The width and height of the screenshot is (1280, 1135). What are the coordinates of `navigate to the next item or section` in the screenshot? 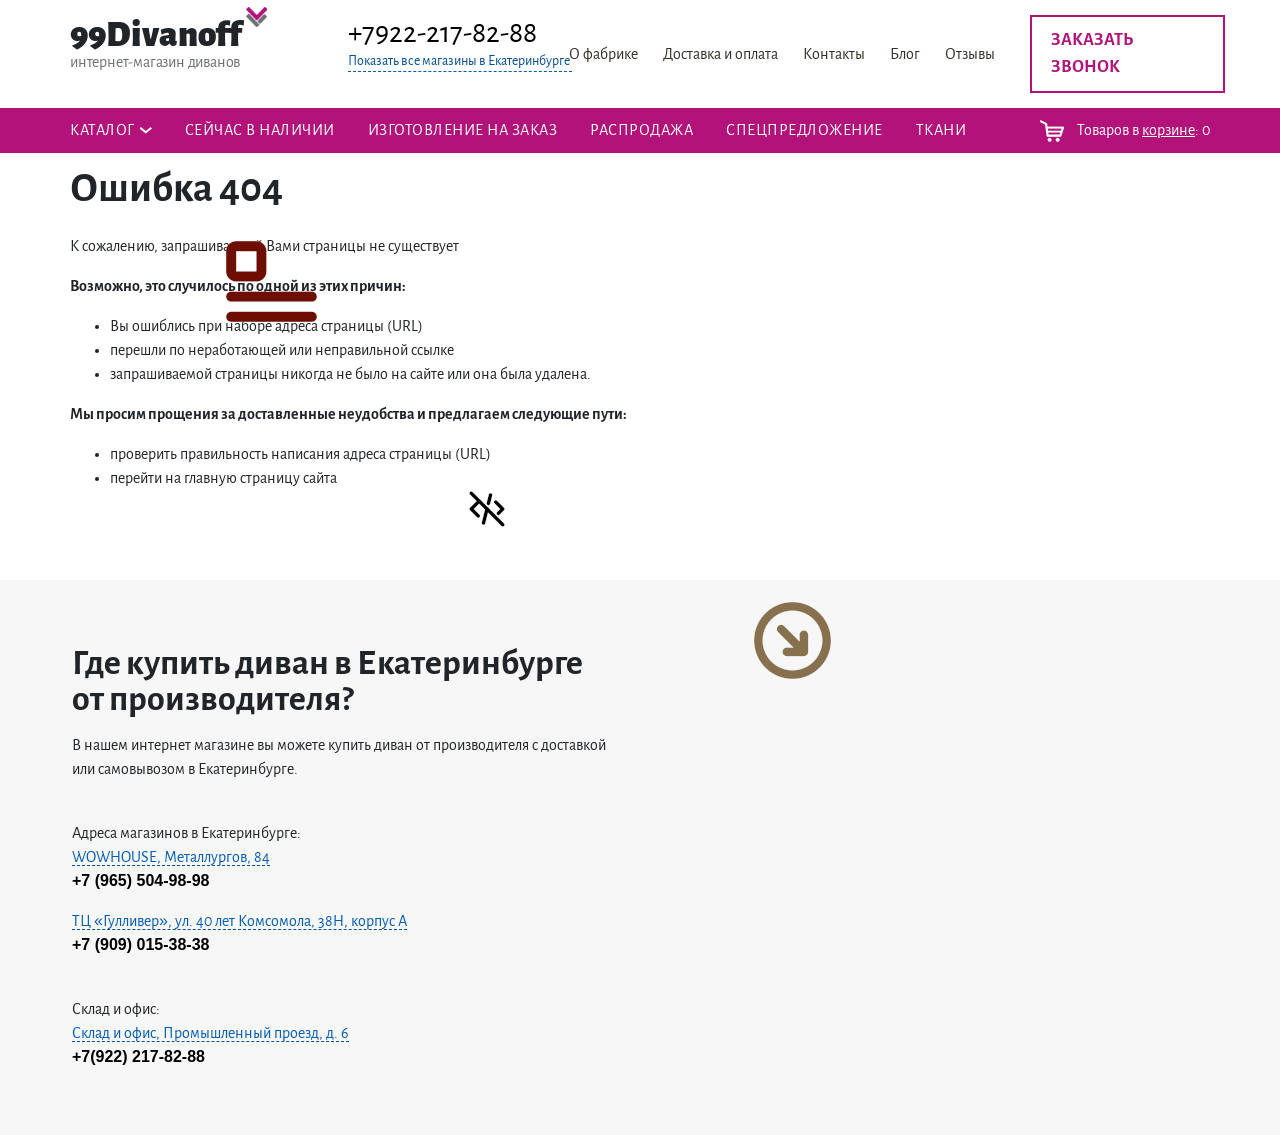 It's located at (792, 640).